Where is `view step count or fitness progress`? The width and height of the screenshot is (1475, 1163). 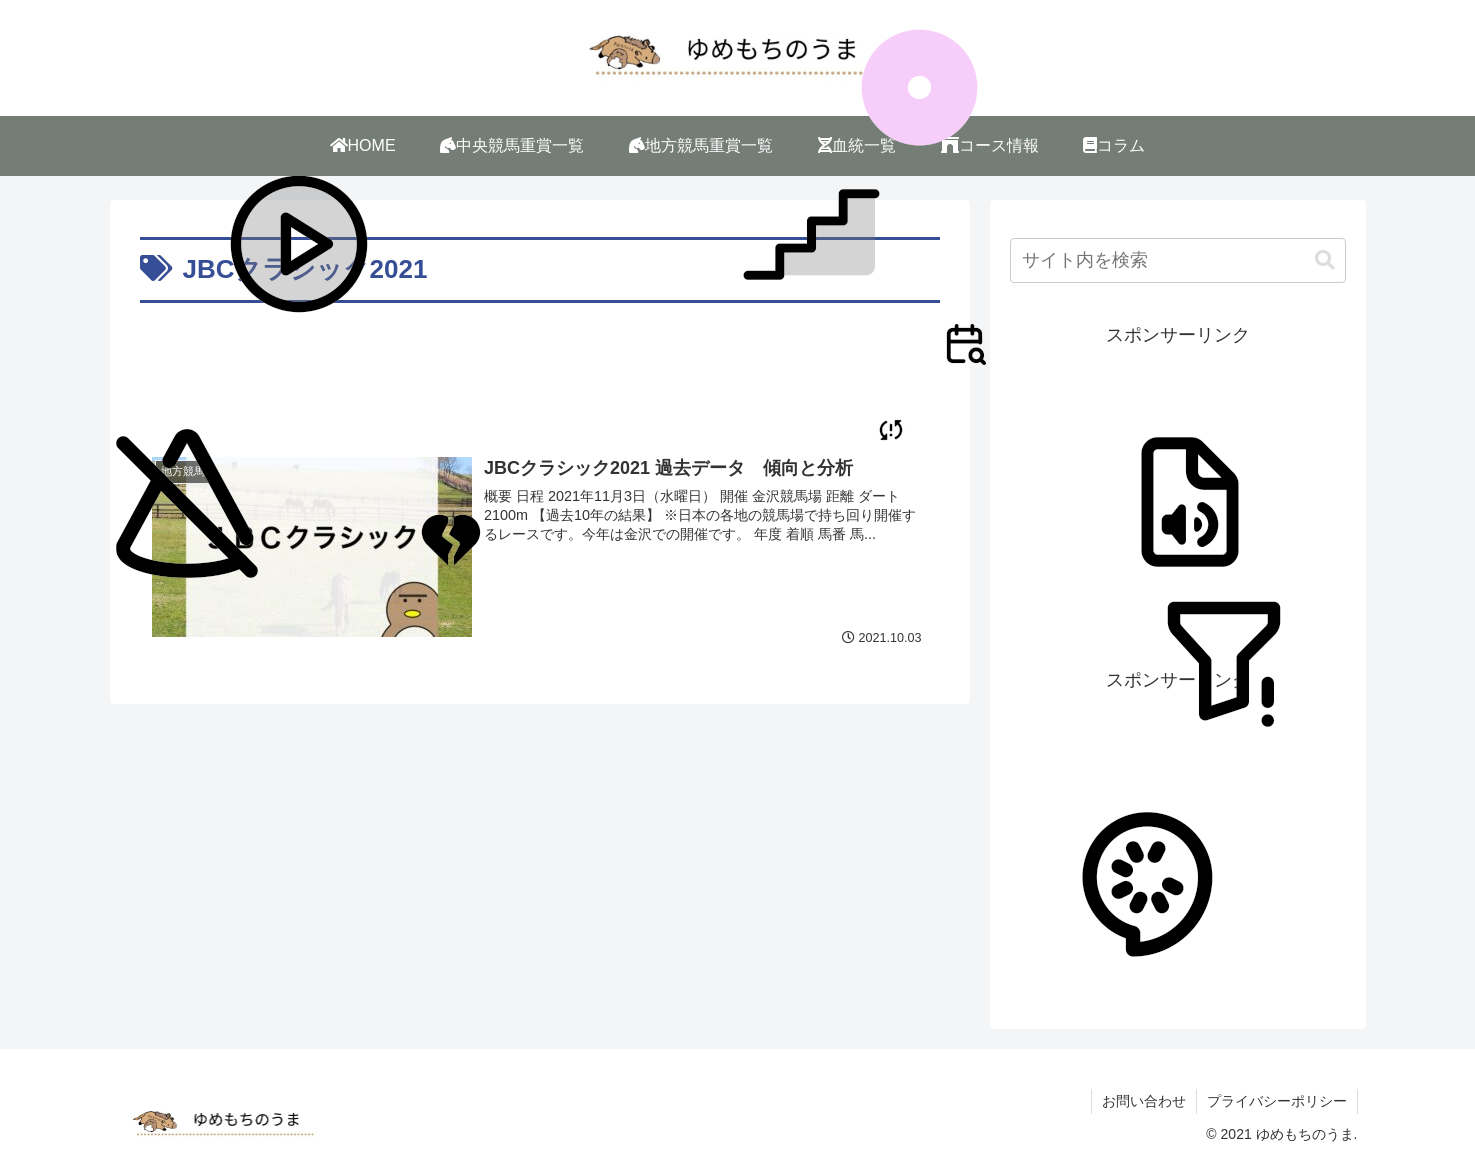
view step count or fitness progress is located at coordinates (811, 234).